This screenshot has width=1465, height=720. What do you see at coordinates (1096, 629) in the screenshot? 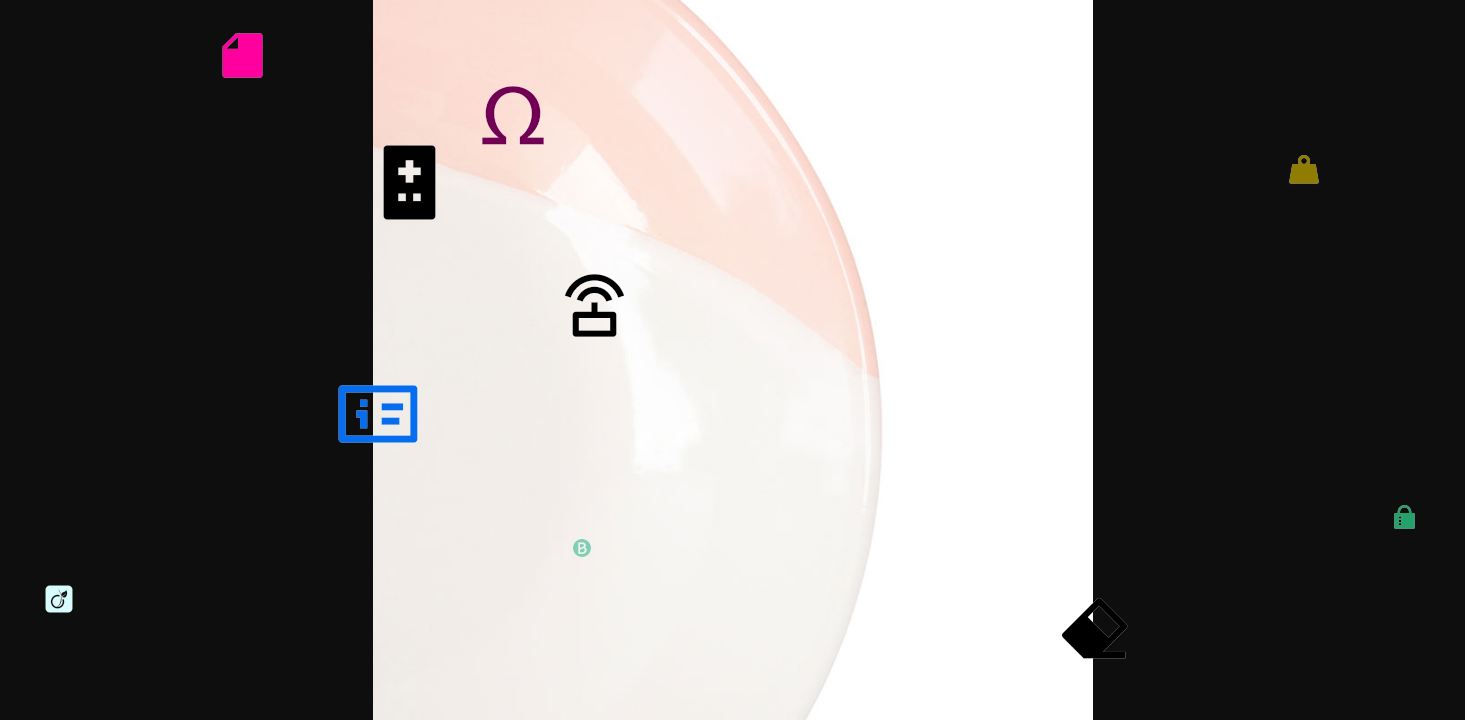
I see `erase or clear content` at bounding box center [1096, 629].